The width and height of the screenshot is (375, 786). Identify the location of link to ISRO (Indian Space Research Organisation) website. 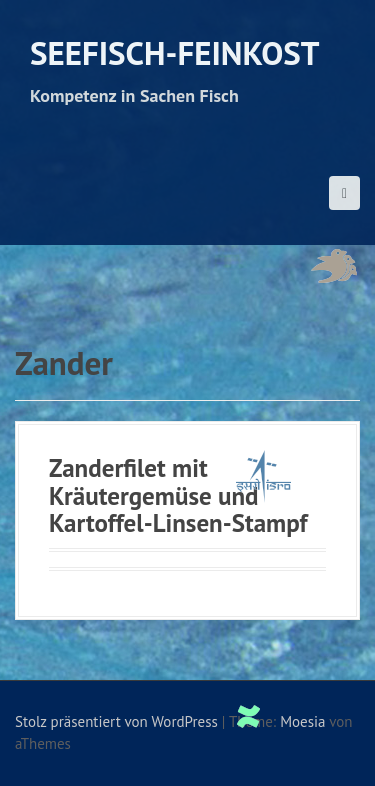
(263, 476).